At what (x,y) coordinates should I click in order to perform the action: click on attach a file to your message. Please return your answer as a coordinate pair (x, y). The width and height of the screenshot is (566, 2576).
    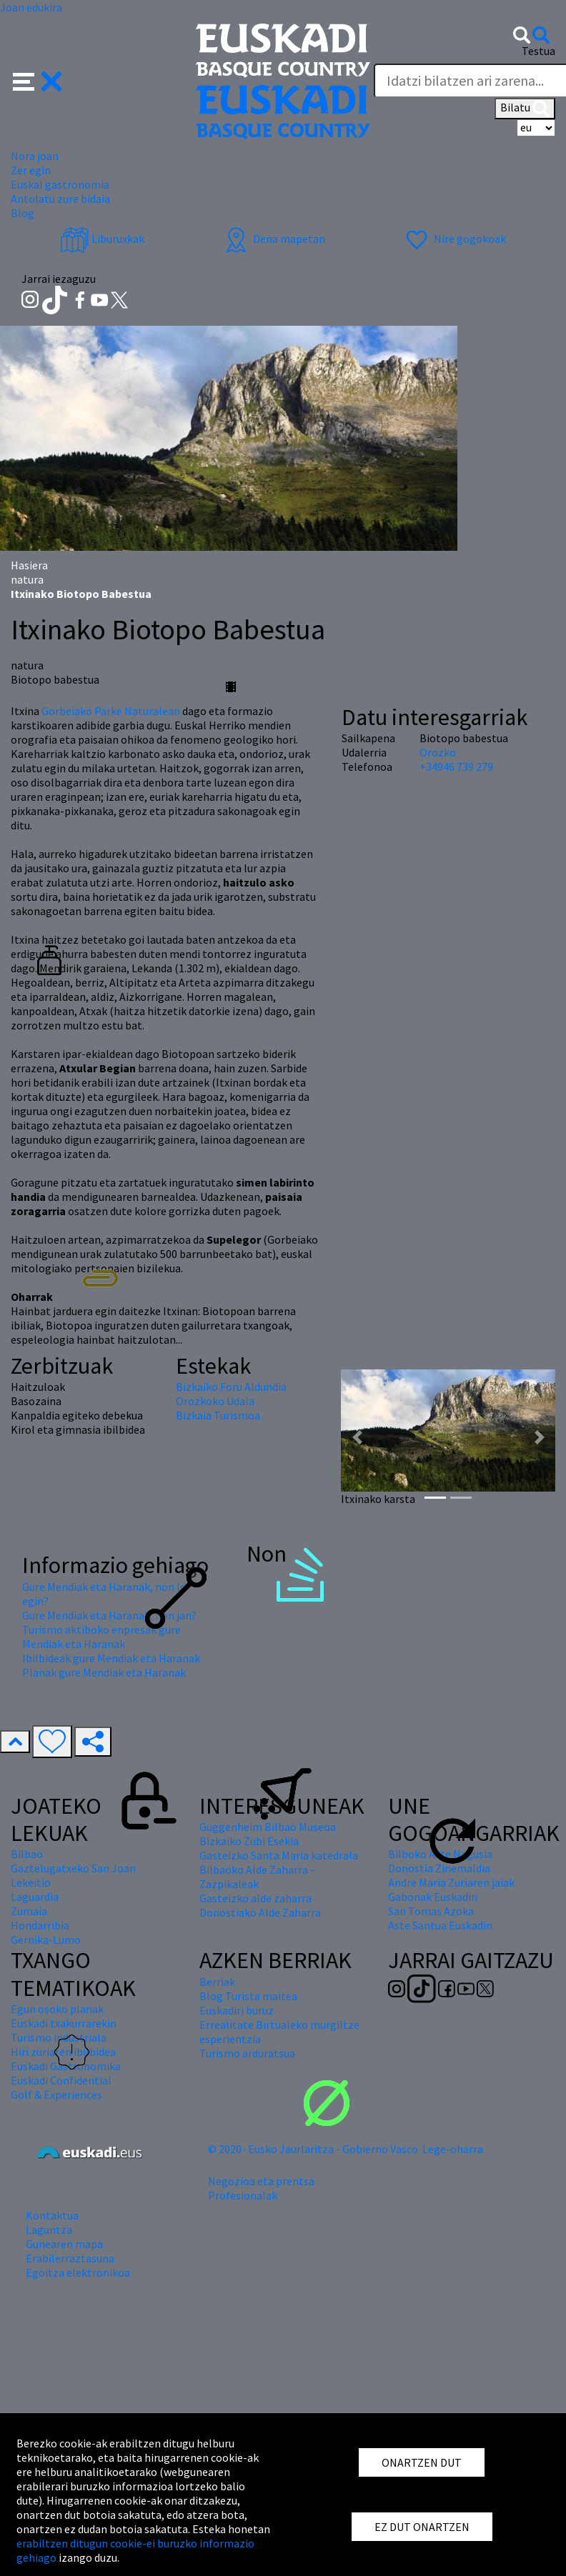
    Looking at the image, I should click on (100, 1278).